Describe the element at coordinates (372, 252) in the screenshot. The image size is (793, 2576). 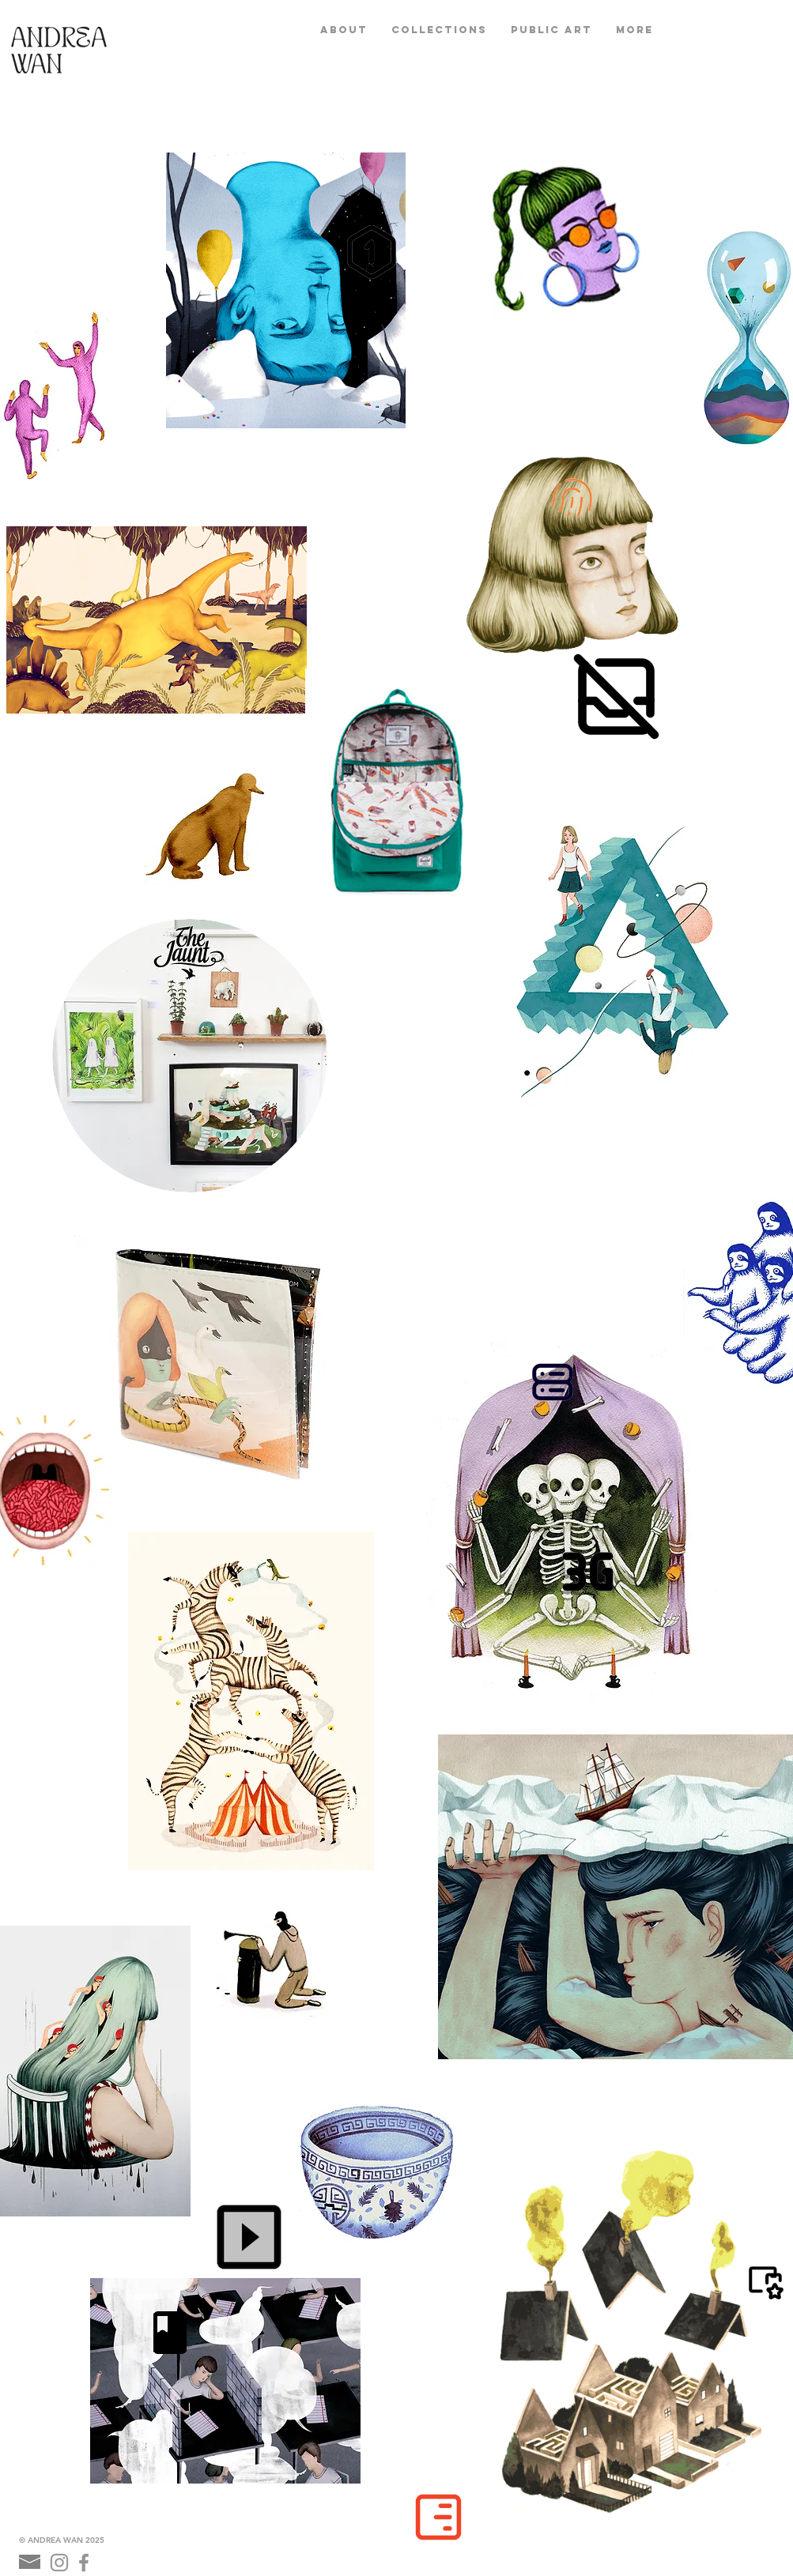
I see `indicates step one in a multi-step process` at that location.